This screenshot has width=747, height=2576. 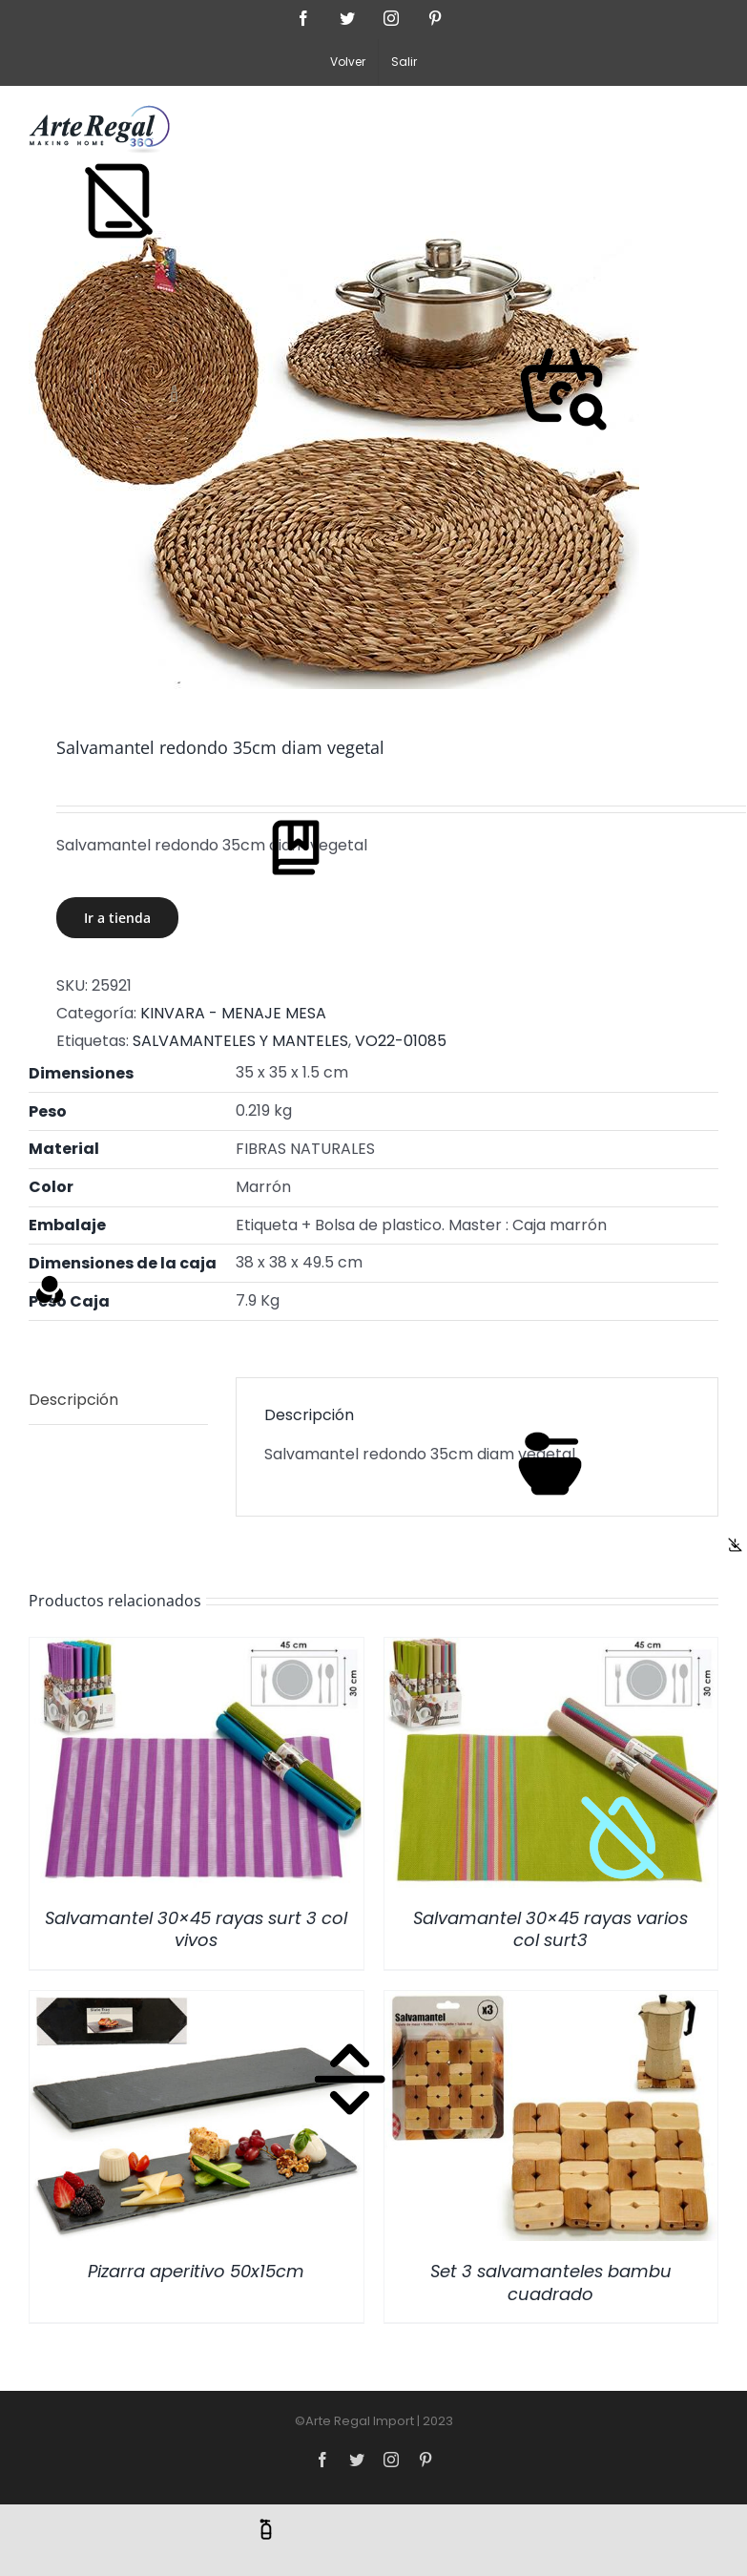 I want to click on apply filters to refine results, so click(x=50, y=1289).